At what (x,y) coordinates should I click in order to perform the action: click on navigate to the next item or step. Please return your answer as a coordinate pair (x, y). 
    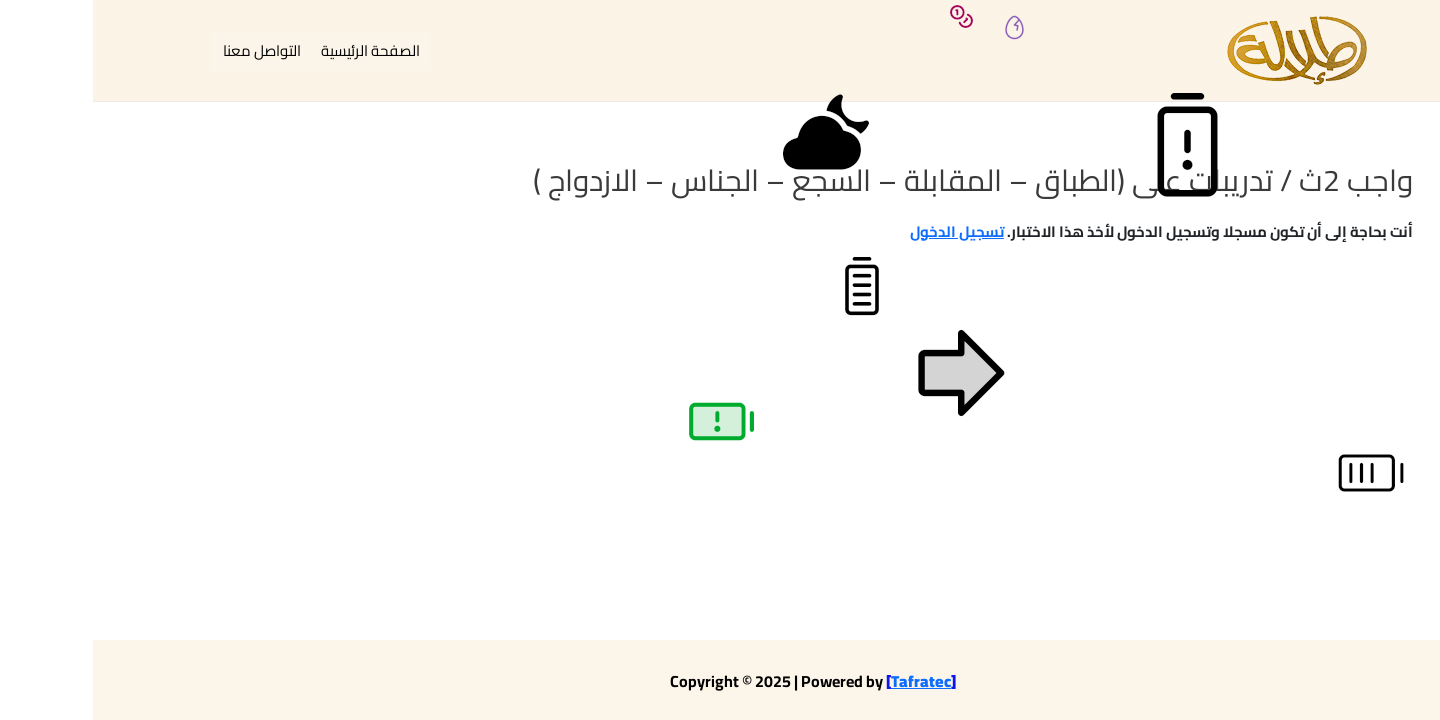
    Looking at the image, I should click on (958, 373).